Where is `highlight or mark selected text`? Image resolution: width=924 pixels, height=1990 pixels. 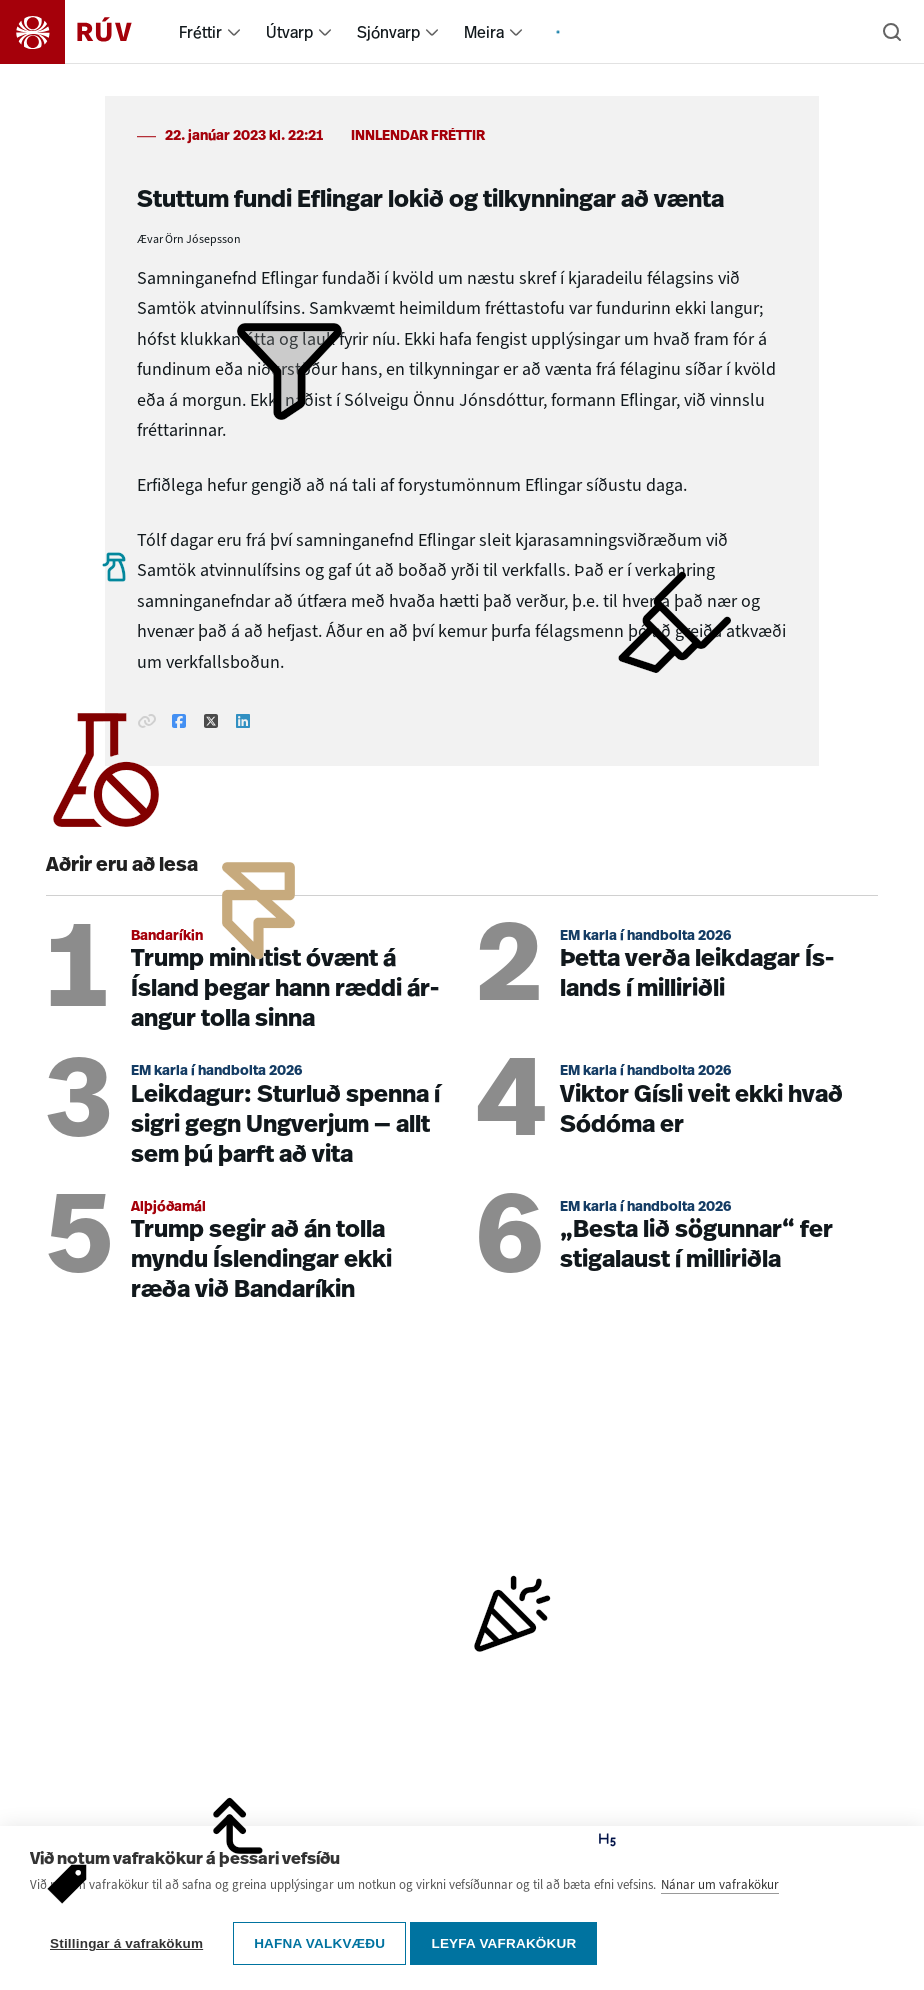 highlight or mark selected text is located at coordinates (671, 628).